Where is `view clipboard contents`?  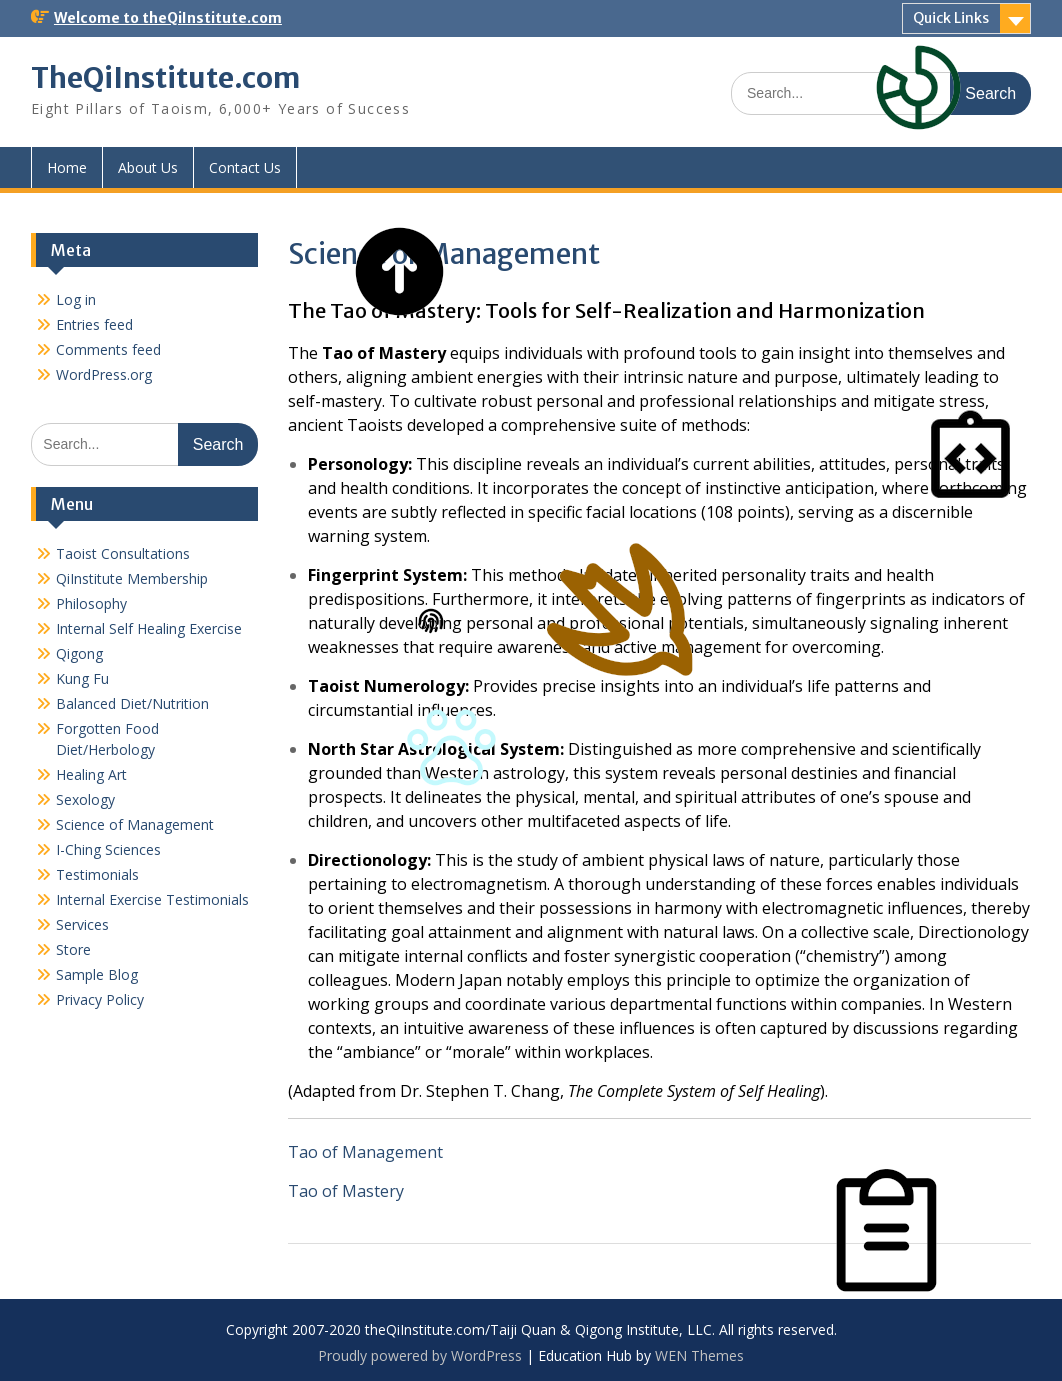 view clipboard contents is located at coordinates (886, 1232).